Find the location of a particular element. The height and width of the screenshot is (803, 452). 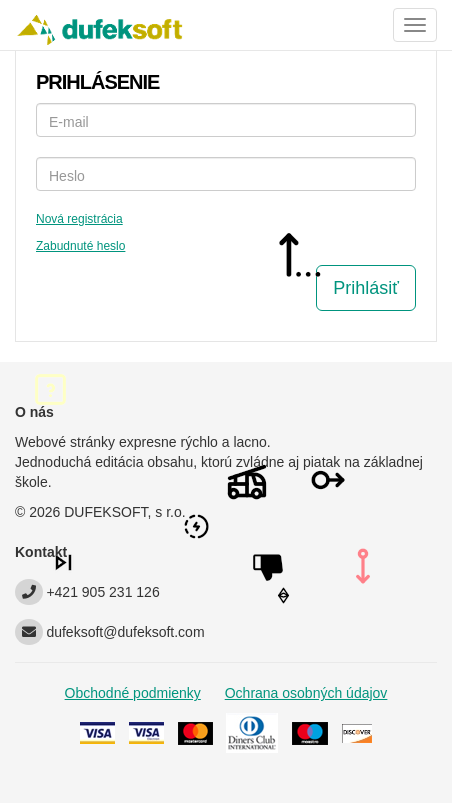

swipe right to continue or proceed is located at coordinates (328, 480).